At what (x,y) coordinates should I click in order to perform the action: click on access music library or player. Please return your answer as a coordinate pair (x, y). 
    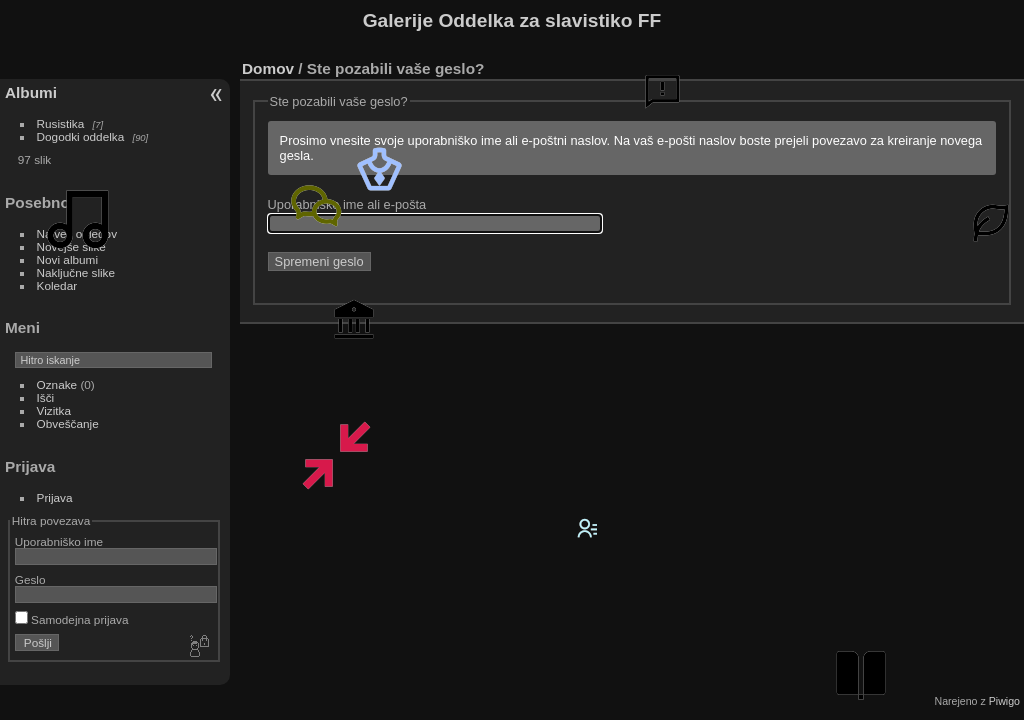
    Looking at the image, I should click on (82, 219).